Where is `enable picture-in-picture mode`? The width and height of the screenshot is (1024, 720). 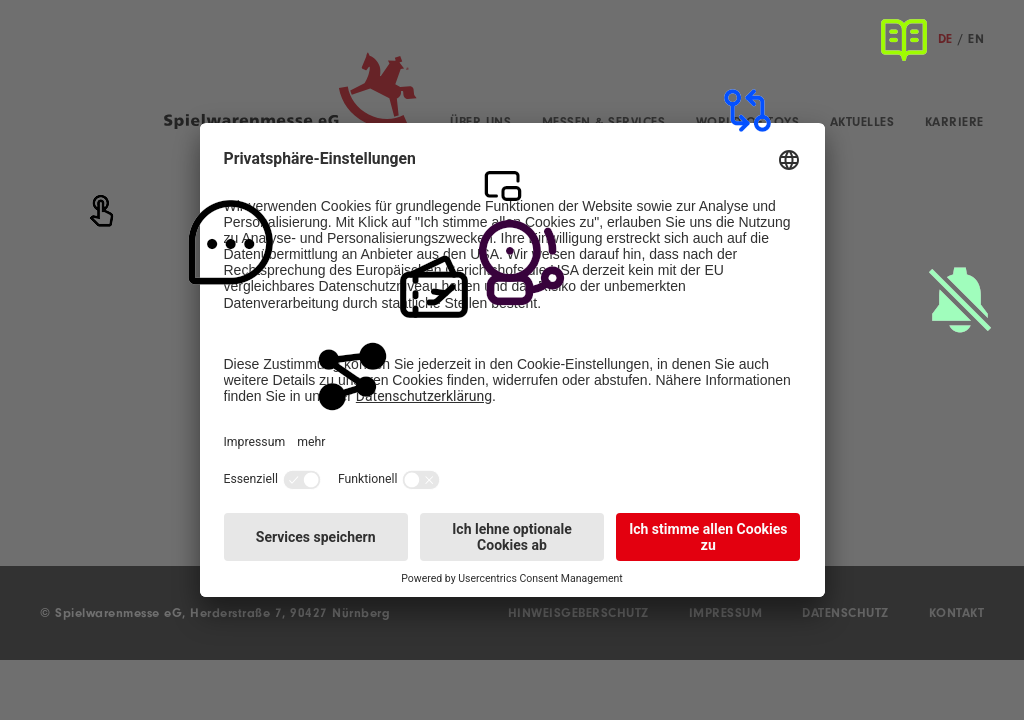
enable picture-in-picture mode is located at coordinates (503, 186).